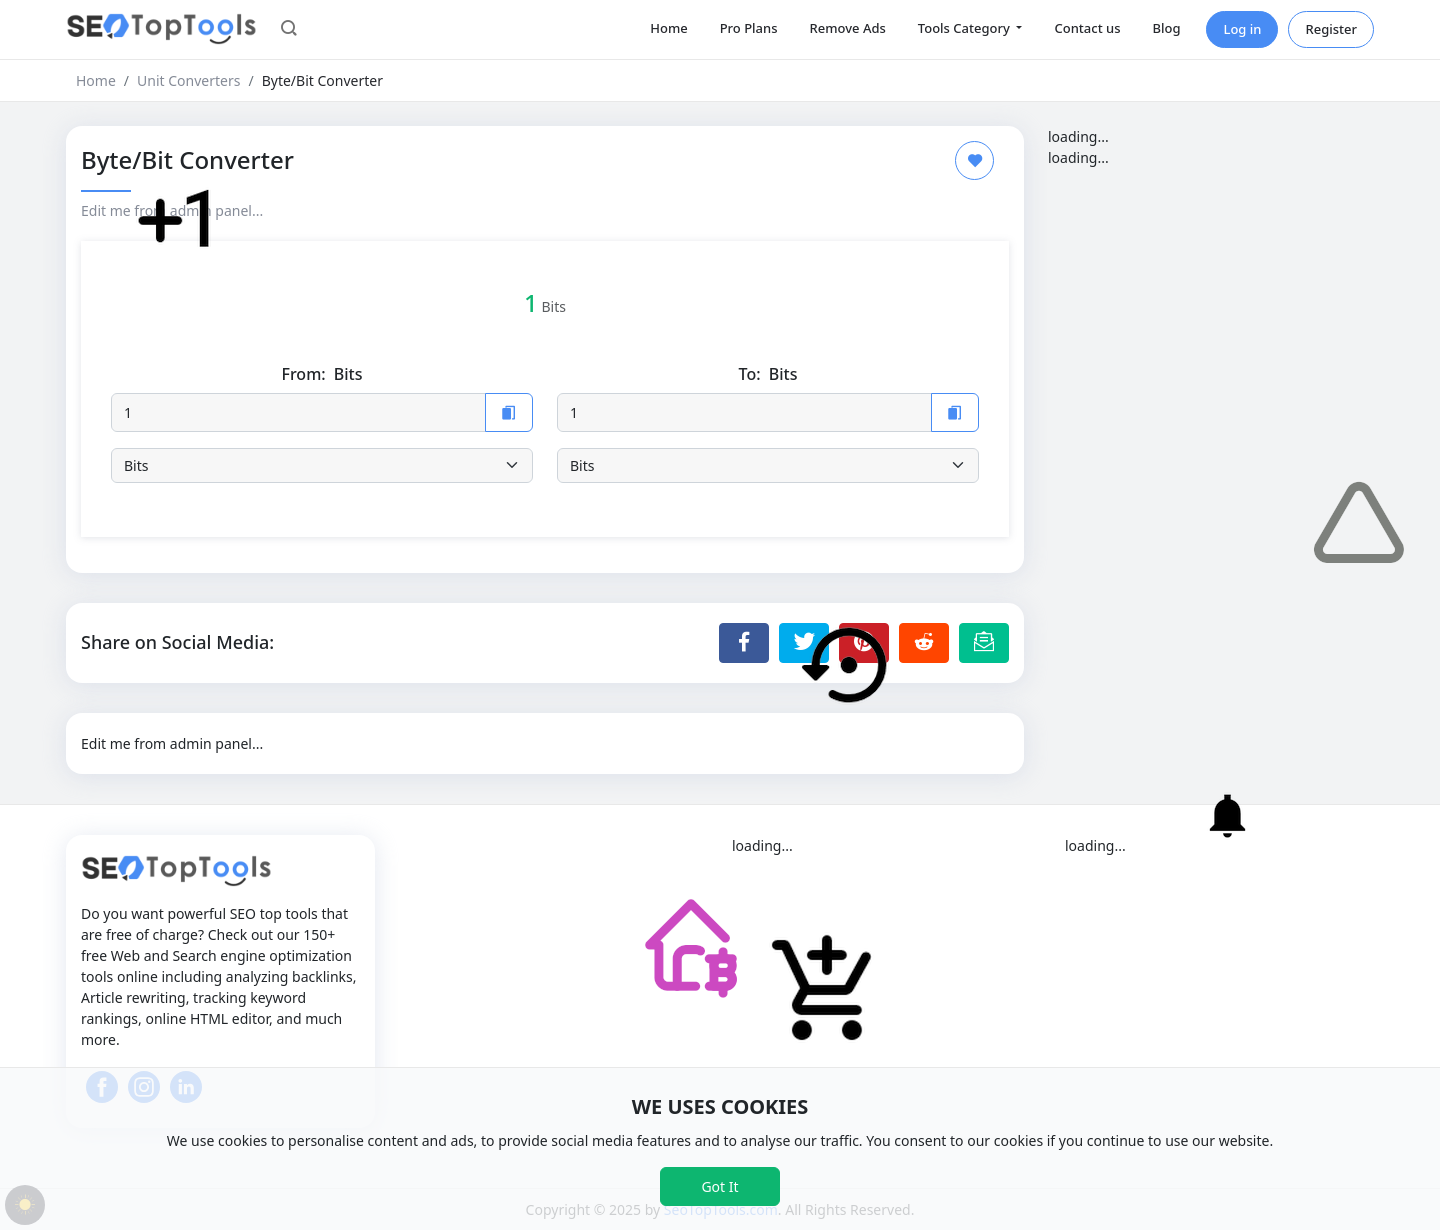 The image size is (1440, 1230). I want to click on increase exposure by one stop, so click(173, 220).